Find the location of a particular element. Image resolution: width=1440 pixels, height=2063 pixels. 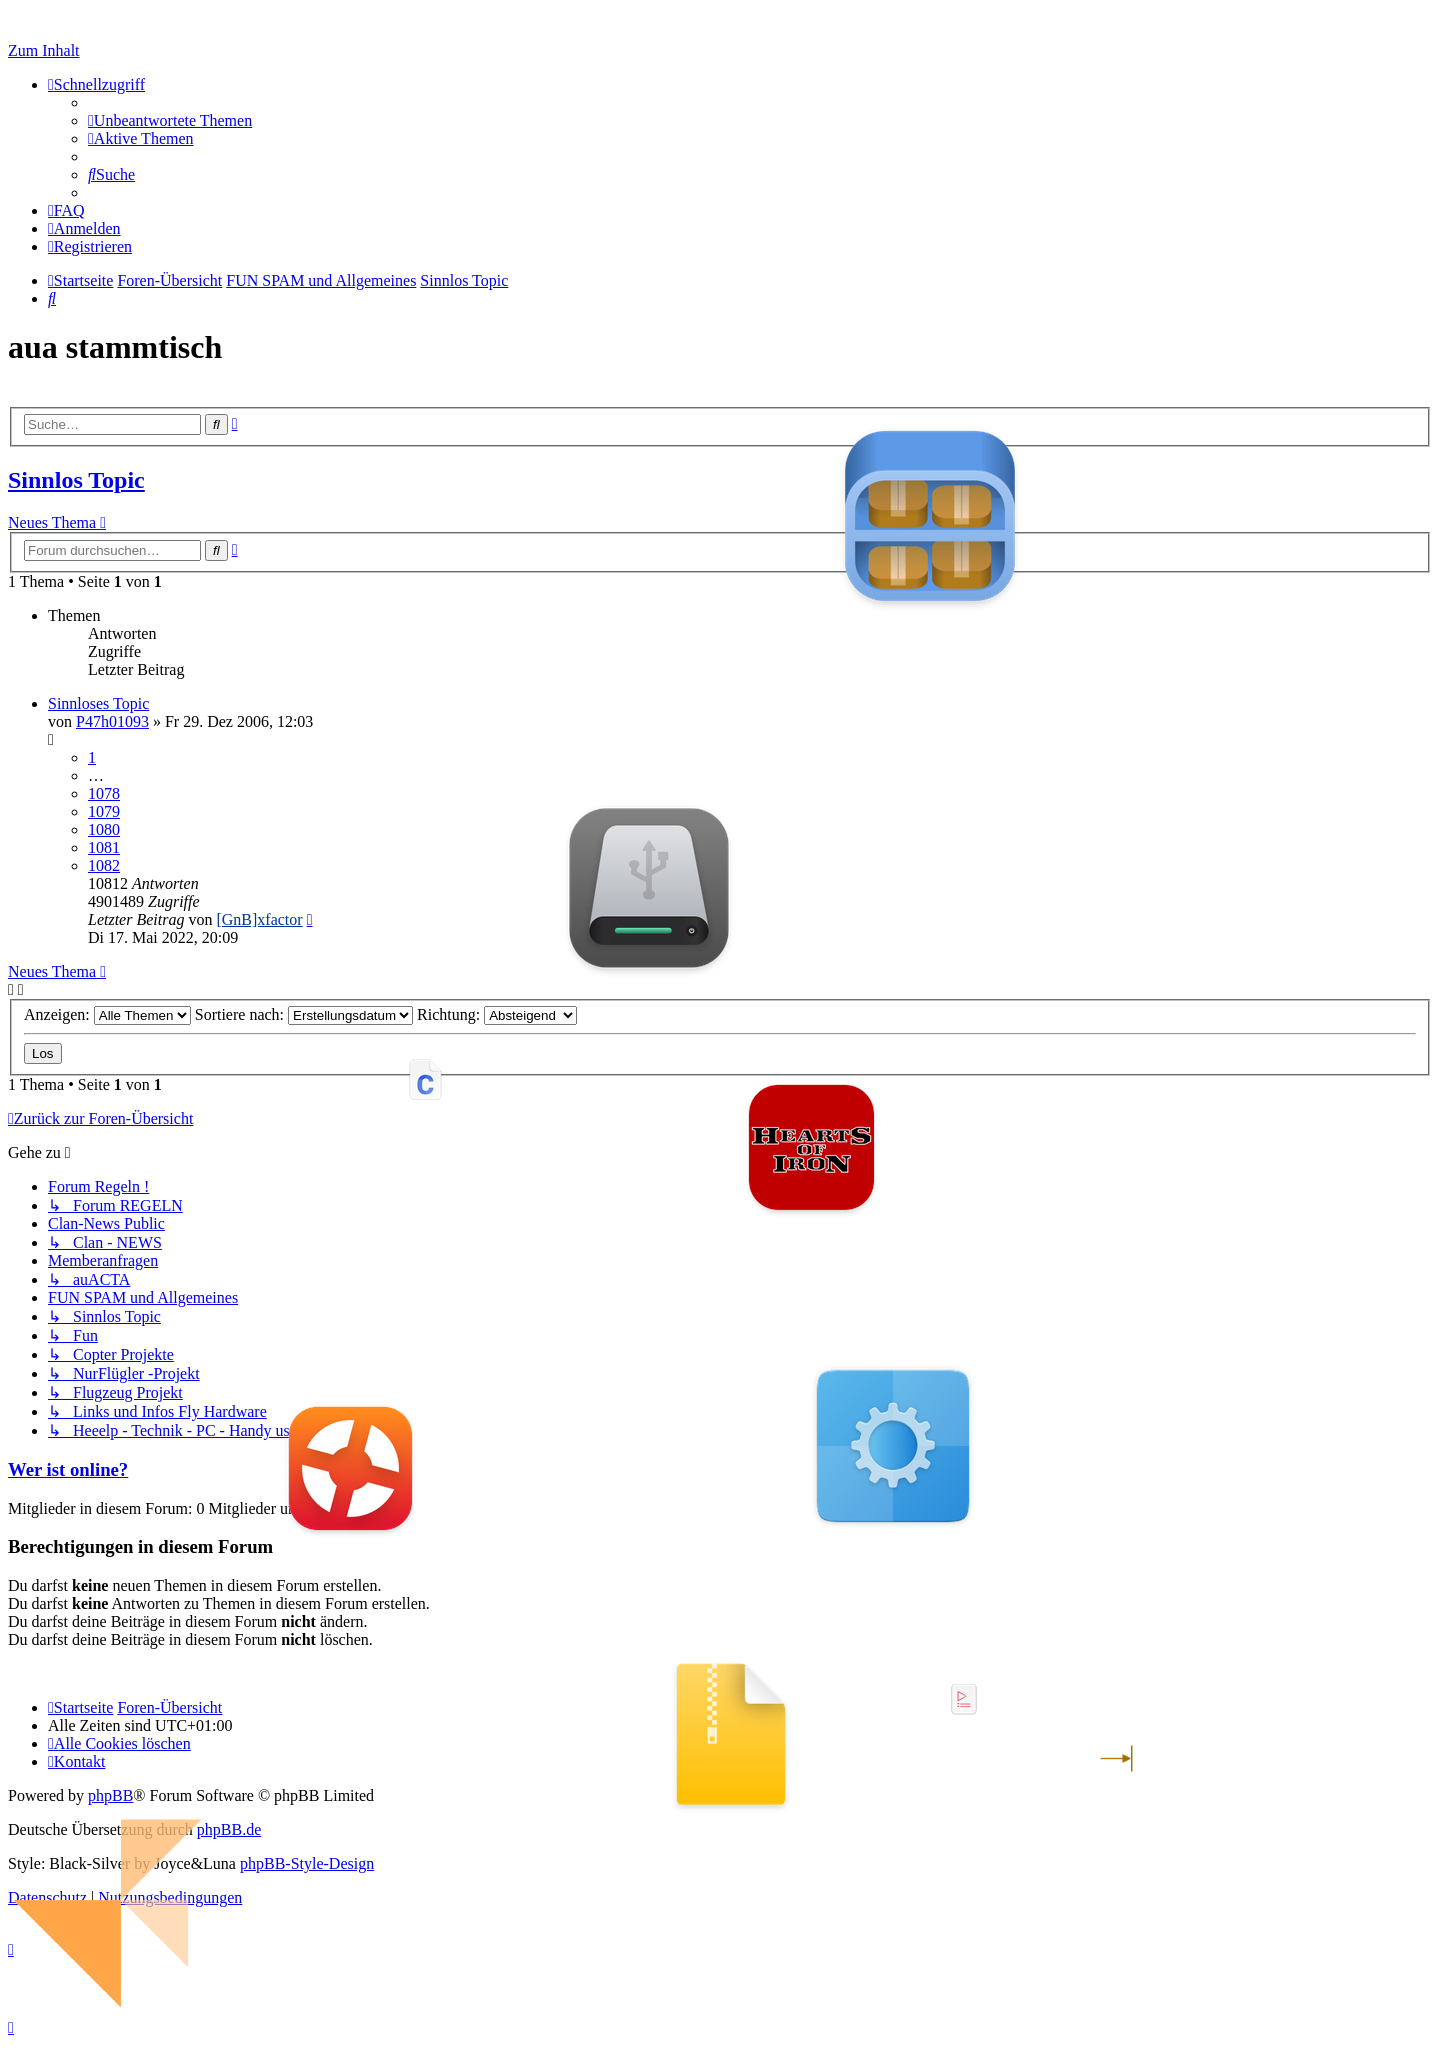

create a bootable USB drive is located at coordinates (649, 888).